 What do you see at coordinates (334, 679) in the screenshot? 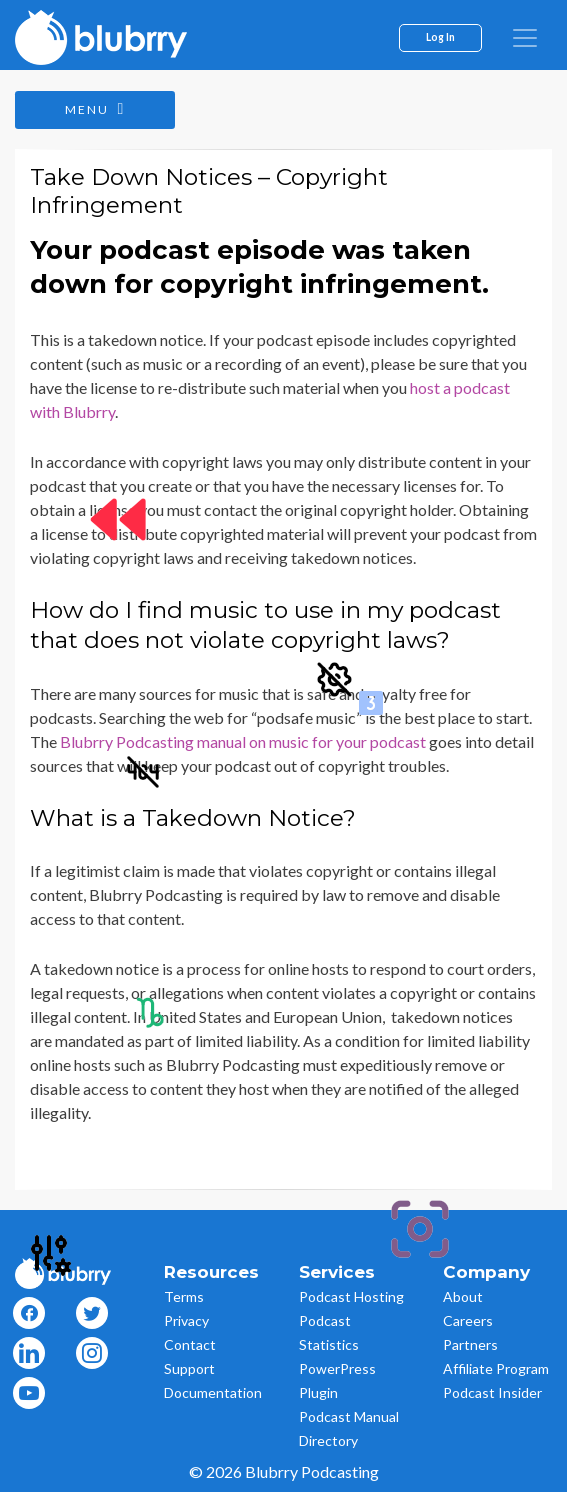
I see `settings are currently disabled` at bounding box center [334, 679].